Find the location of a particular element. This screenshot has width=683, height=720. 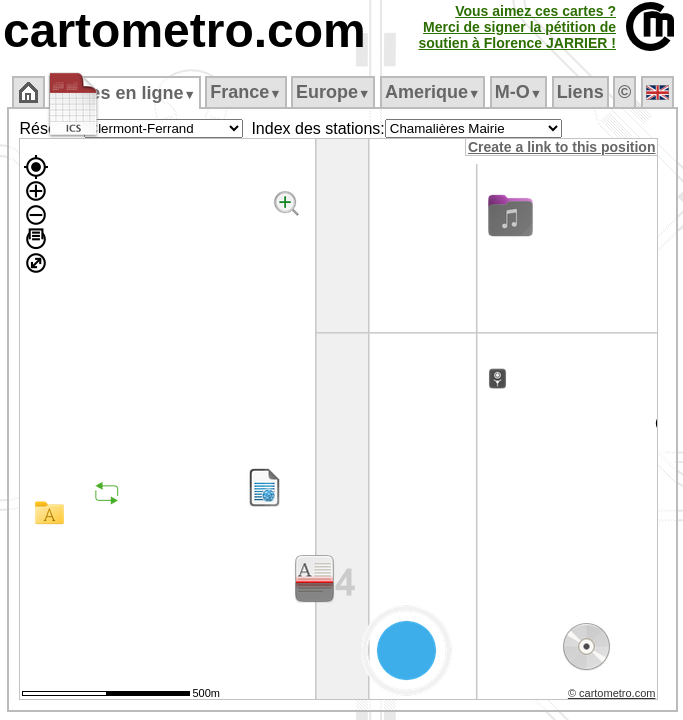

sync incoming and outgoing mail is located at coordinates (107, 493).